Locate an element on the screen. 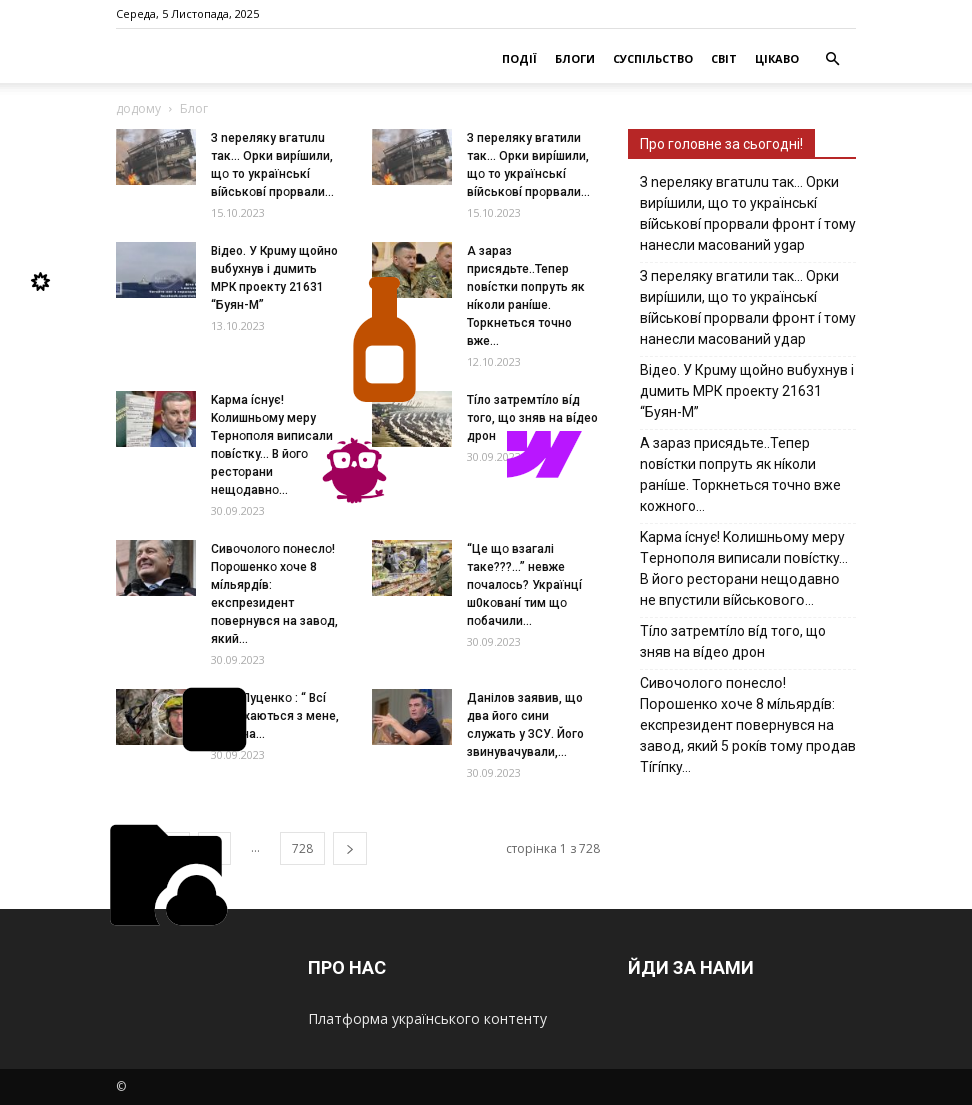  webflow logo is located at coordinates (544, 453).